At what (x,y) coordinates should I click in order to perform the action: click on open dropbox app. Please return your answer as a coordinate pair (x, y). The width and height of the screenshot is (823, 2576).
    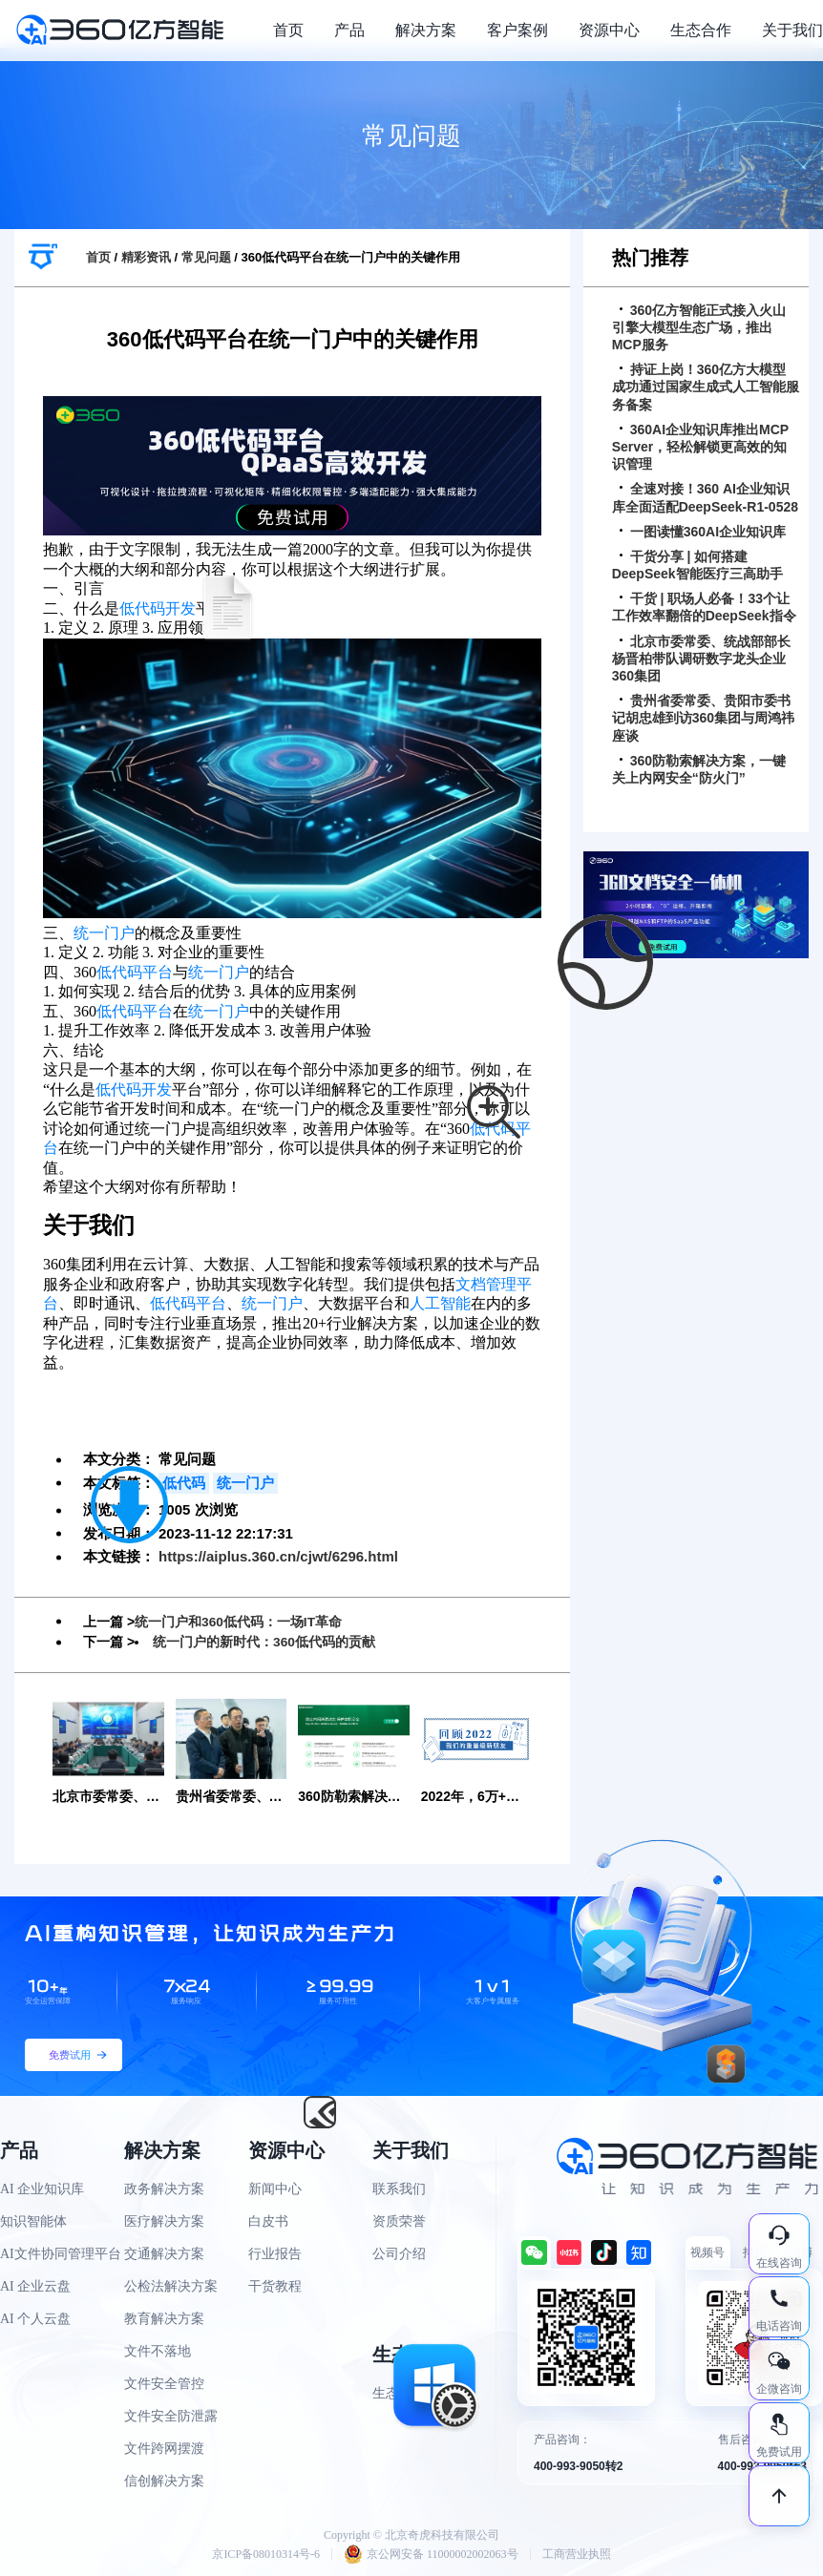
    Looking at the image, I should click on (614, 1961).